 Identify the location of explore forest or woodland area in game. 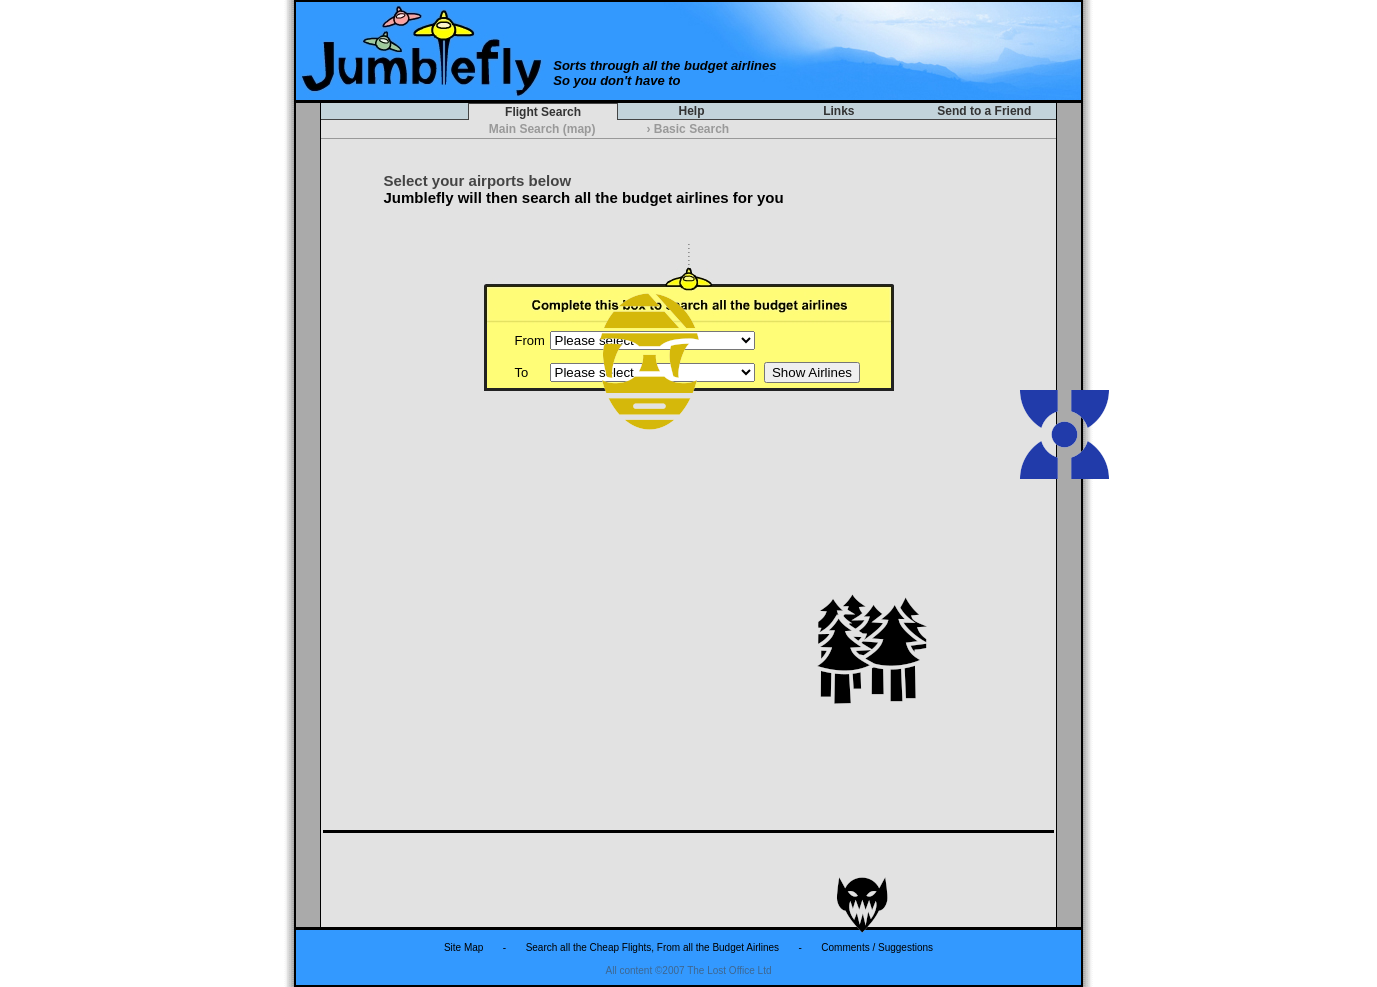
(872, 649).